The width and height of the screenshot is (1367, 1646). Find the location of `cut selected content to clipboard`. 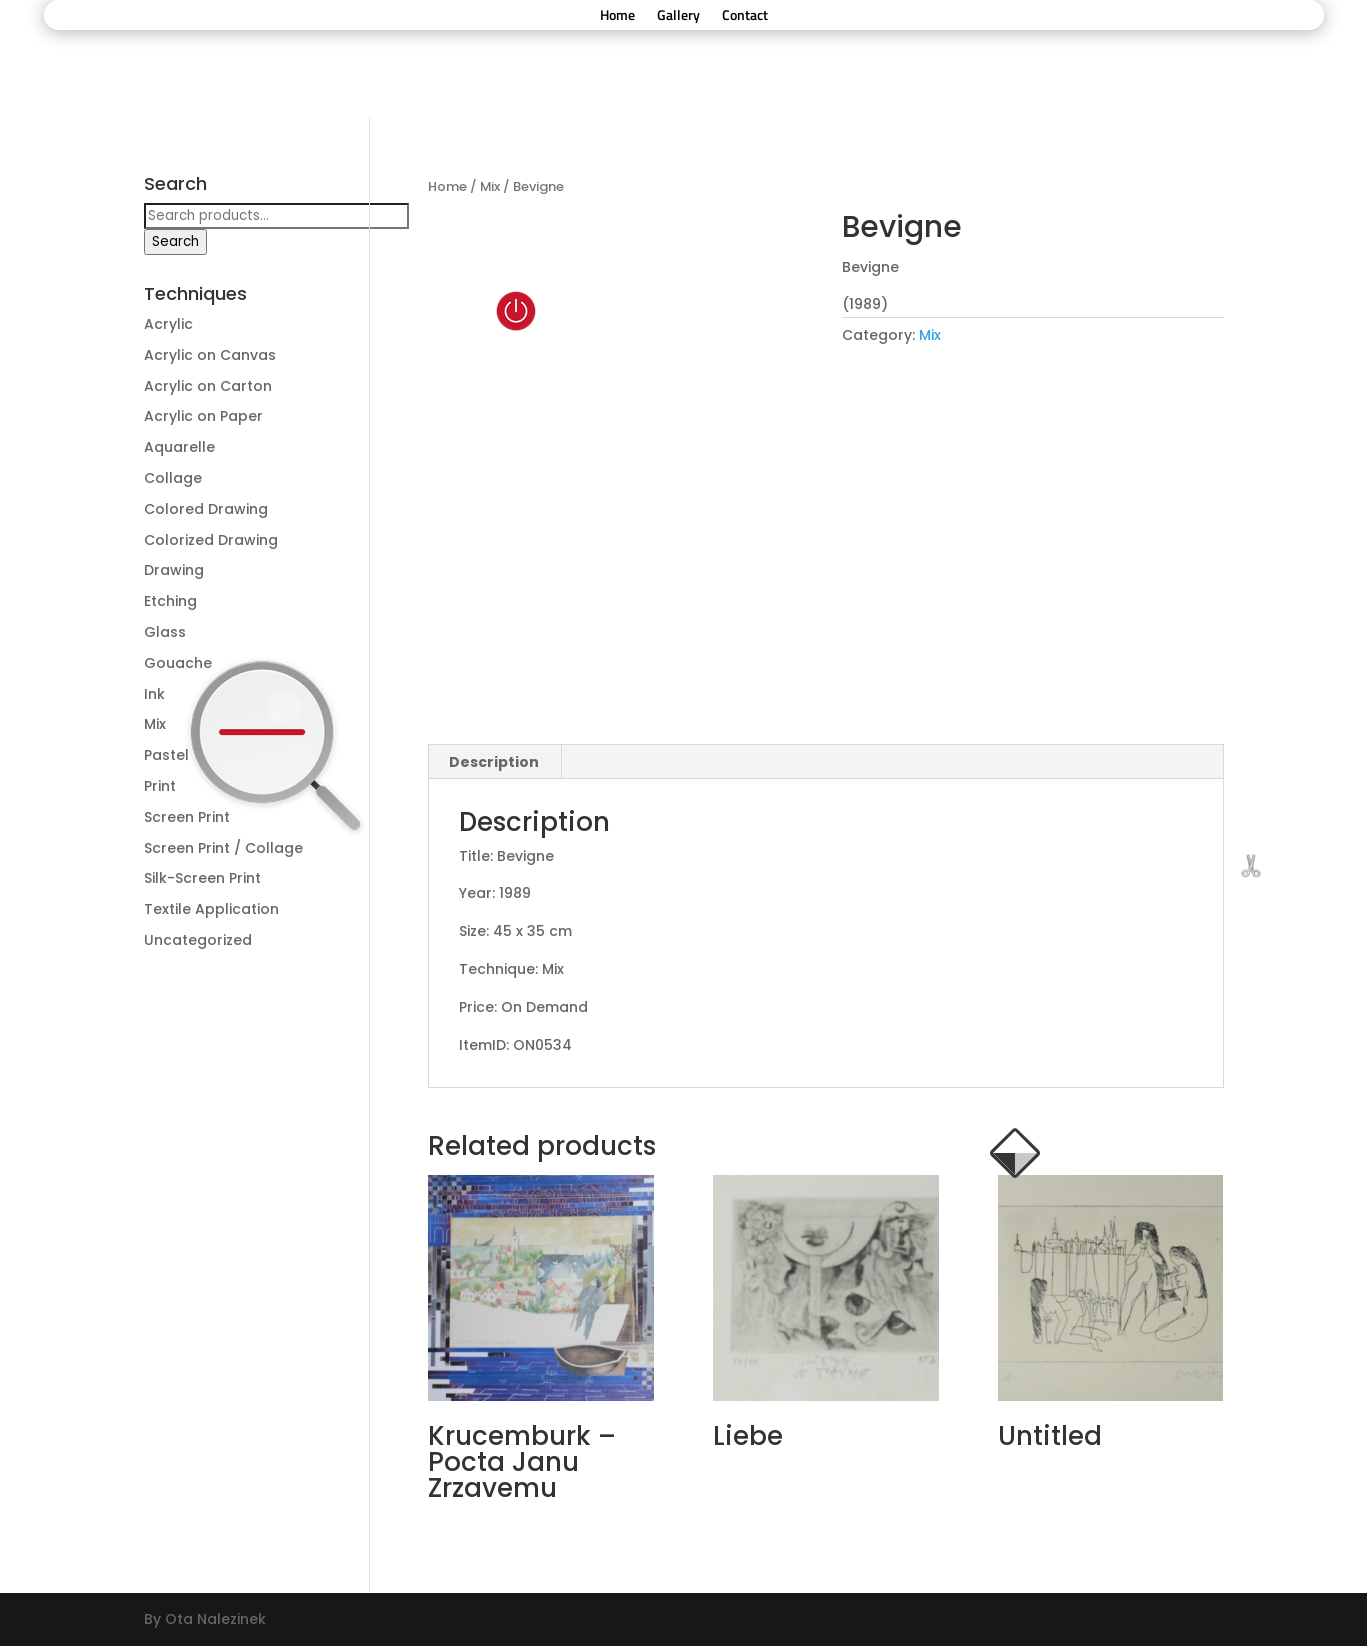

cut selected content to clipboard is located at coordinates (1251, 866).